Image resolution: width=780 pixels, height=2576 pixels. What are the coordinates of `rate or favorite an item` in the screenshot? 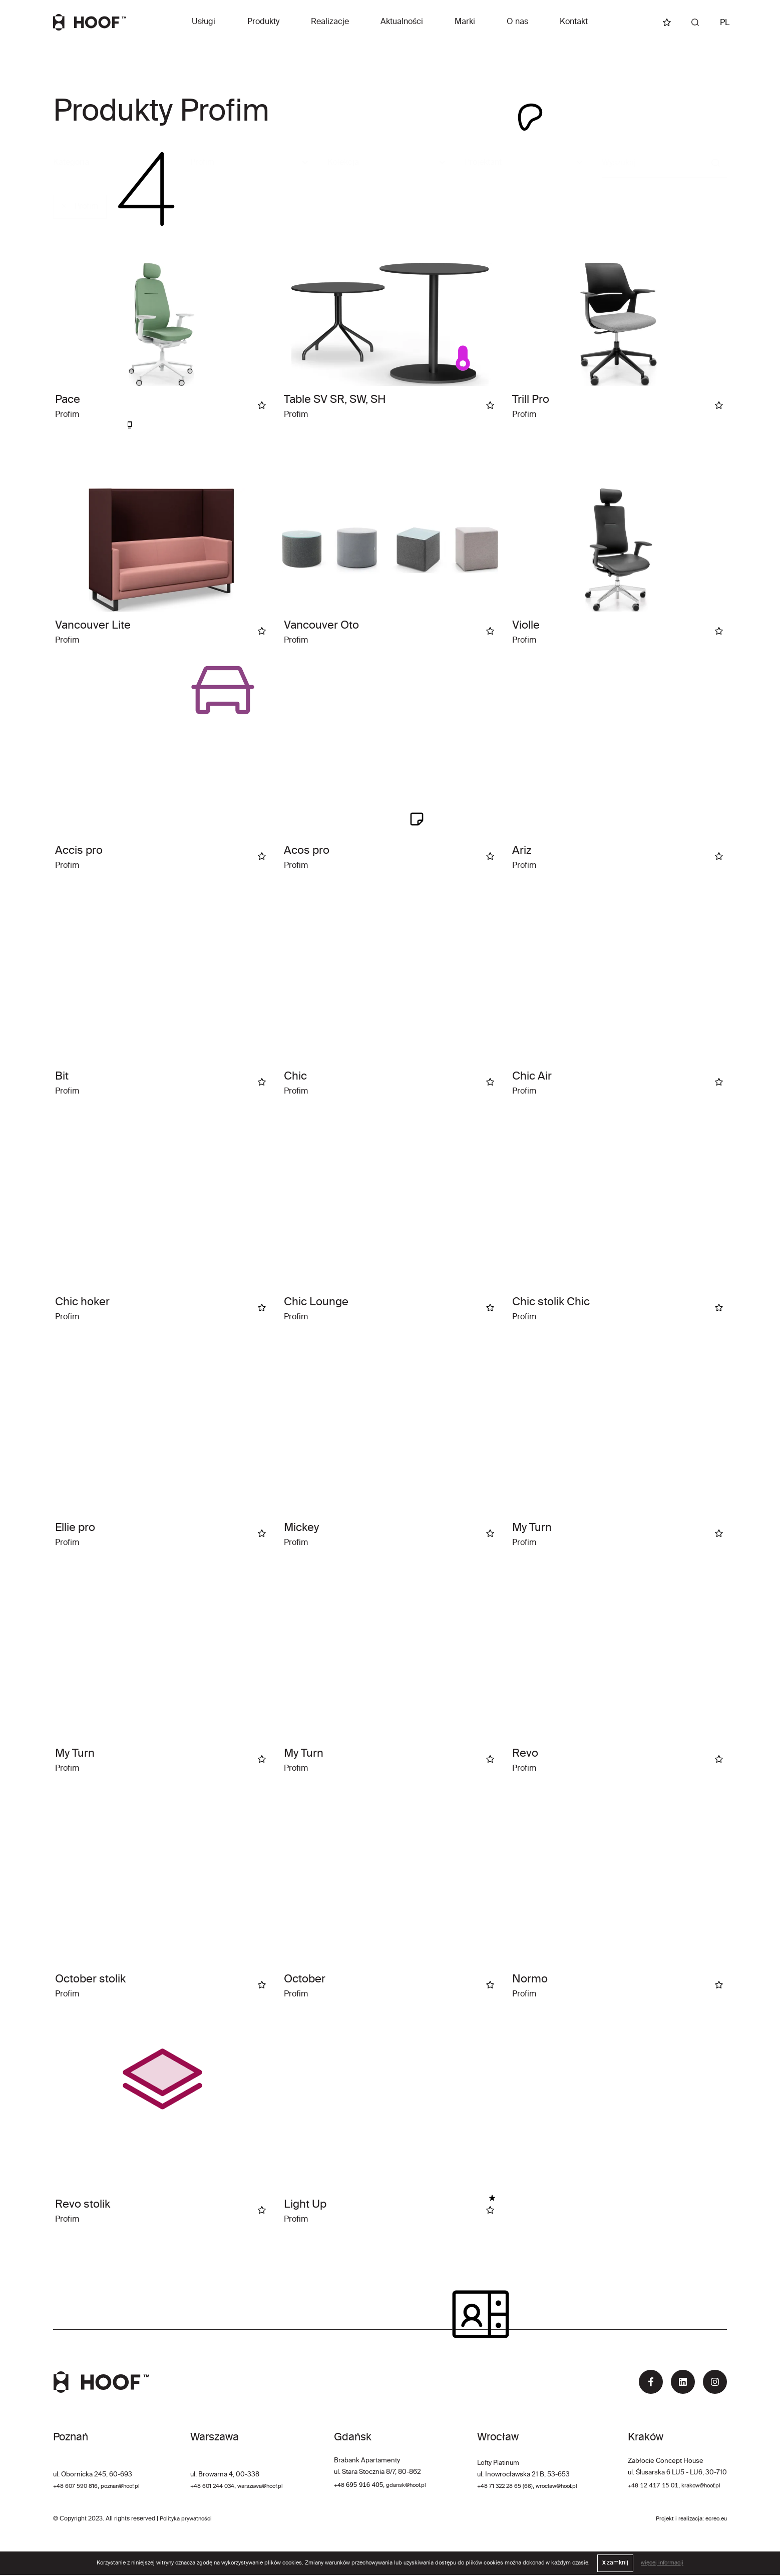 It's located at (492, 2198).